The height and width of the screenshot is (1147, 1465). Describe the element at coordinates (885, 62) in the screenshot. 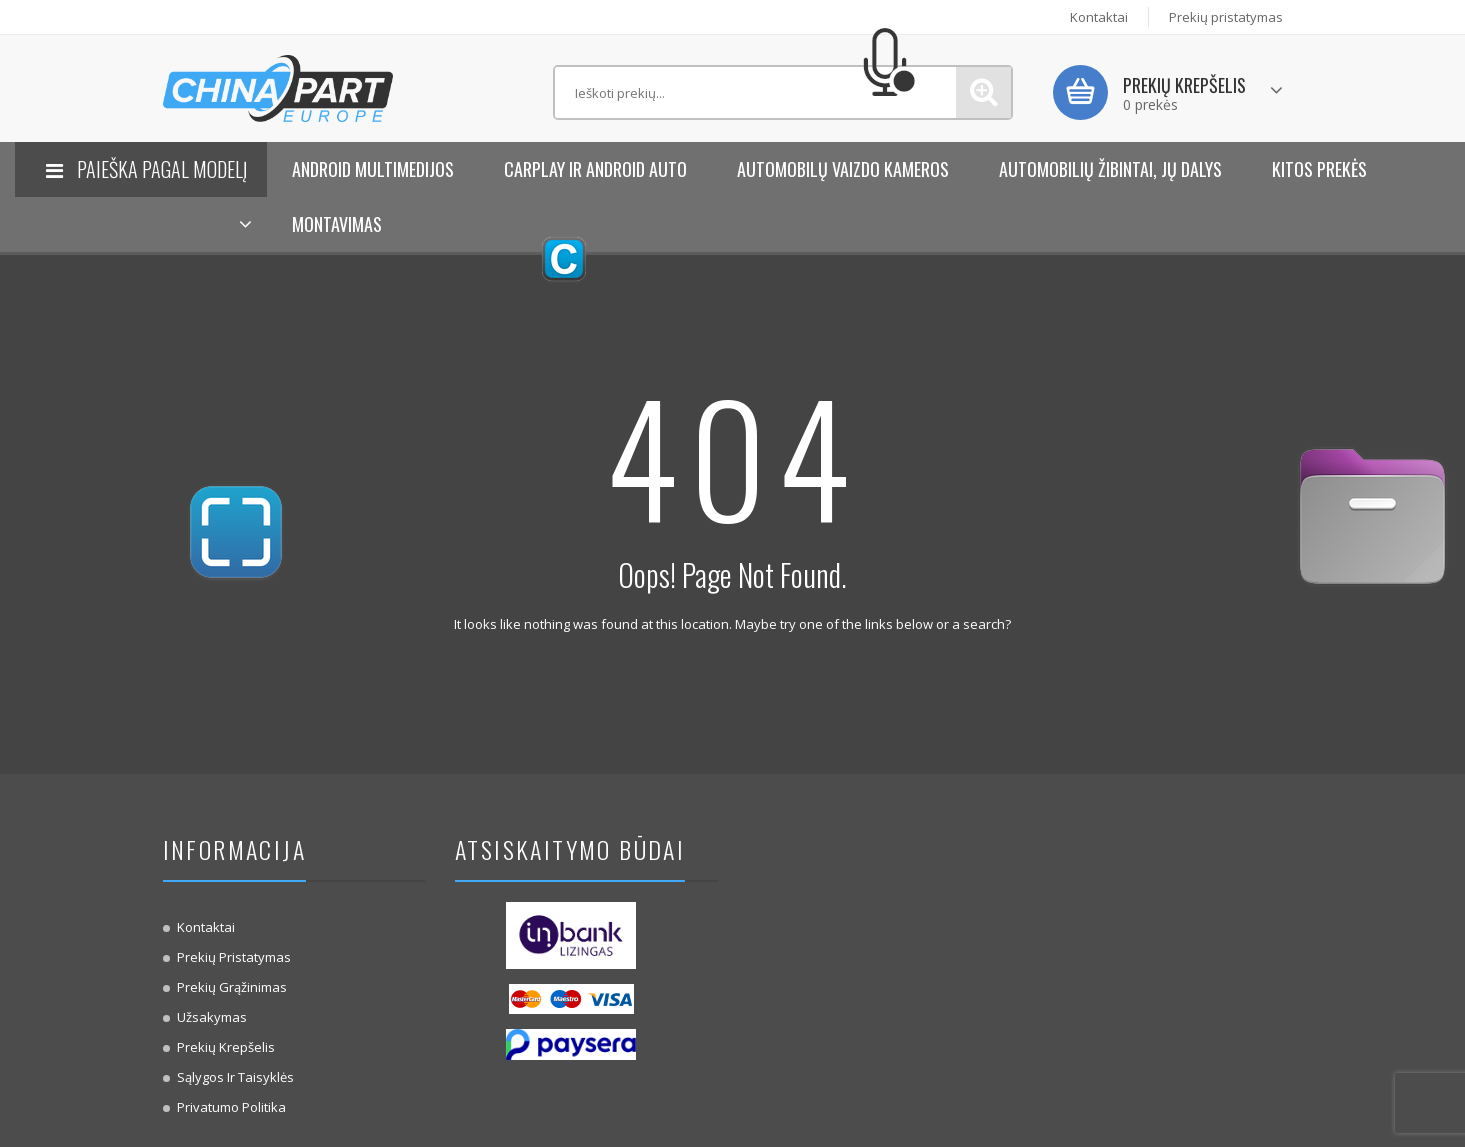

I see `open sound recorder app` at that location.